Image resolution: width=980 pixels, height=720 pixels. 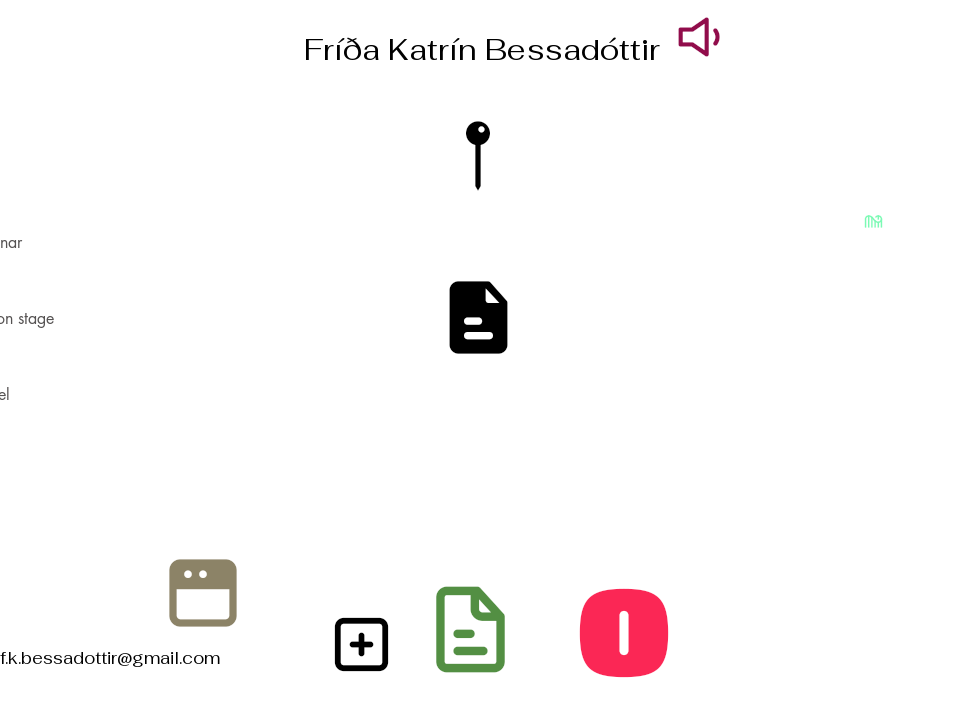 I want to click on mark a location on the map, so click(x=478, y=156).